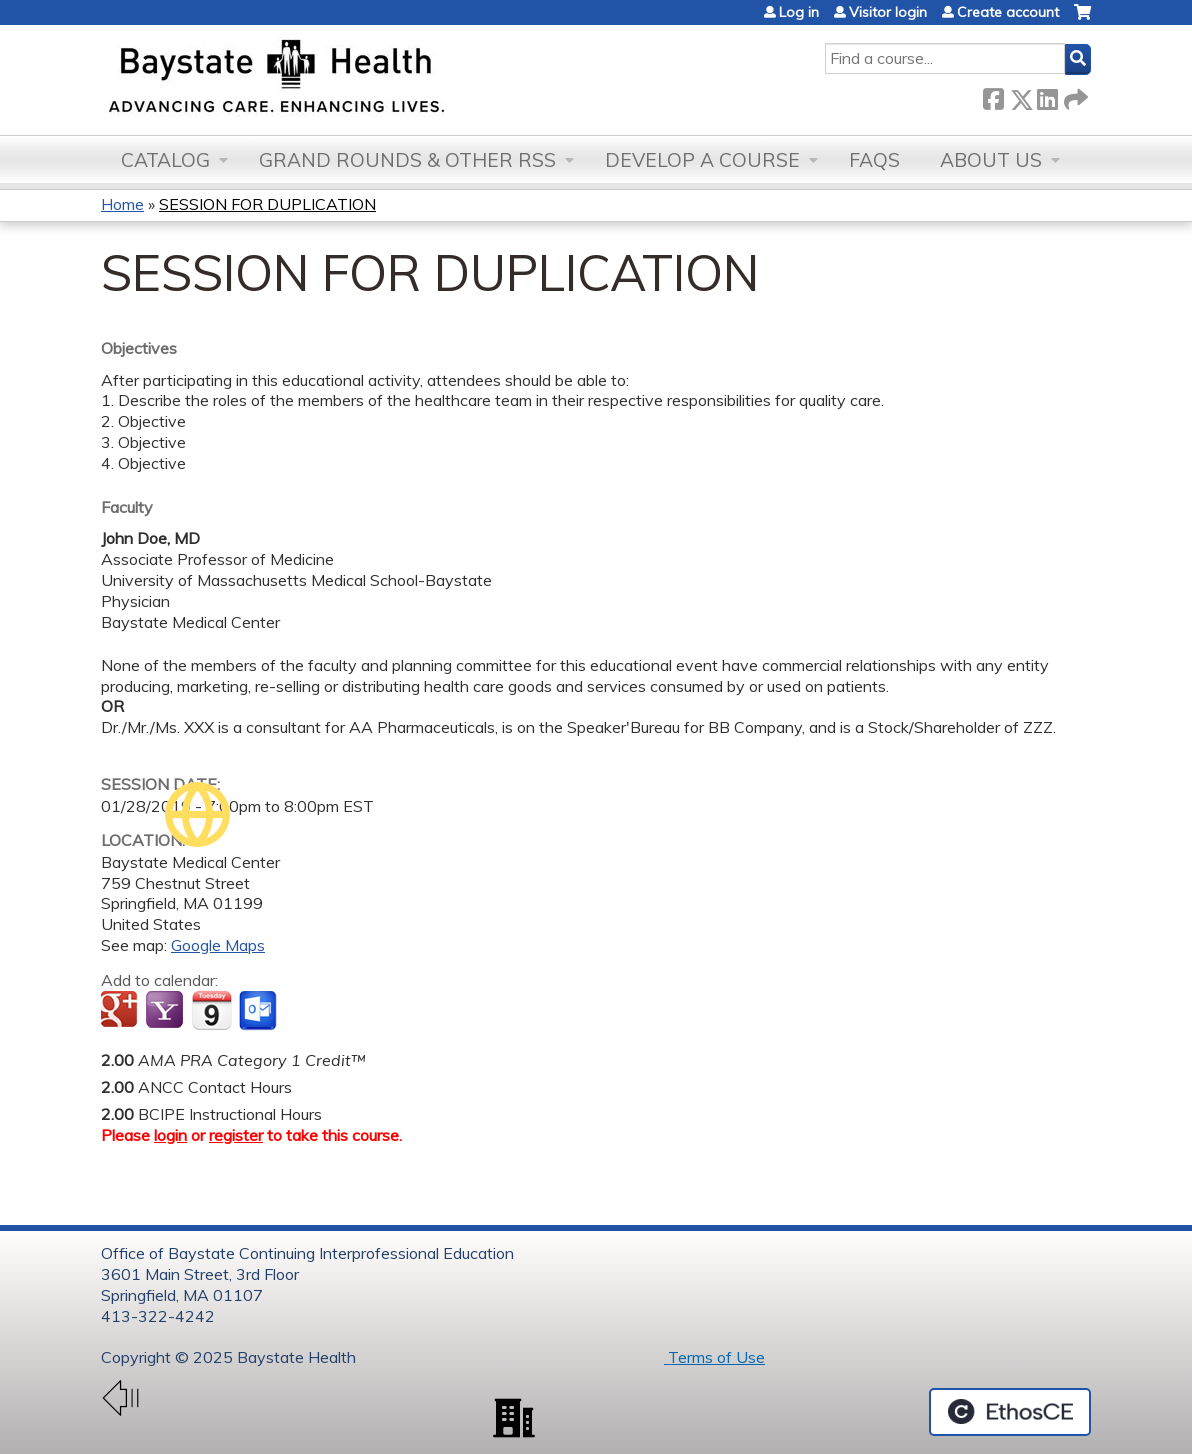 The height and width of the screenshot is (1454, 1192). I want to click on access website or browse the internet, so click(197, 814).